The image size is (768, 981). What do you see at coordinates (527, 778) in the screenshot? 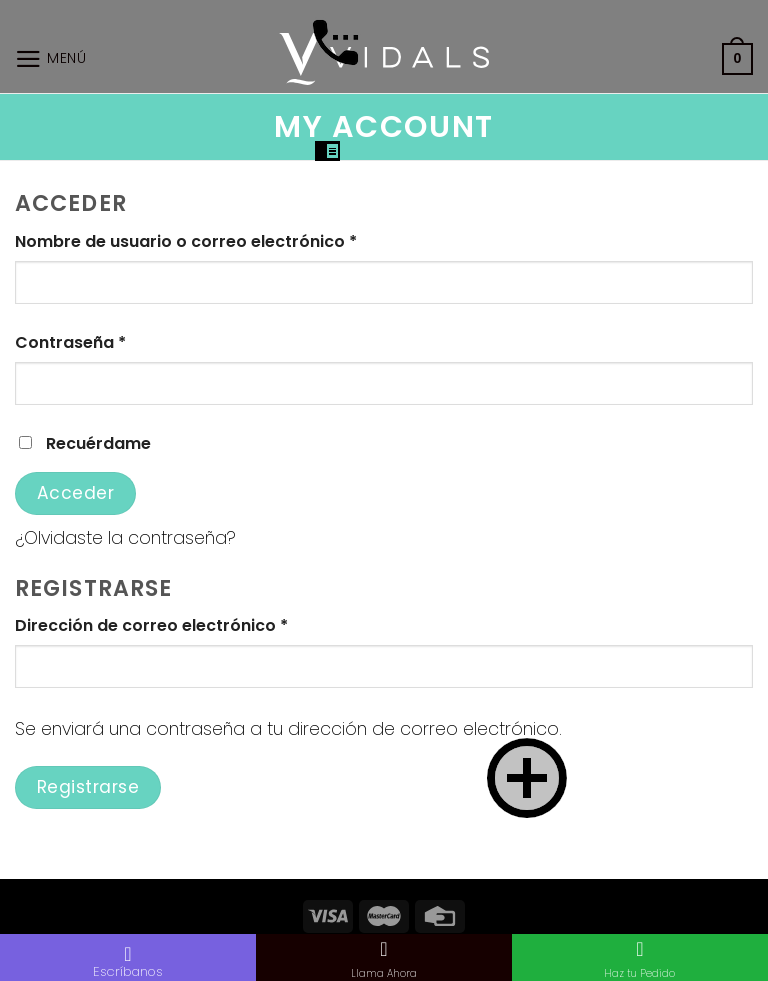
I see `add a new item or element` at bounding box center [527, 778].